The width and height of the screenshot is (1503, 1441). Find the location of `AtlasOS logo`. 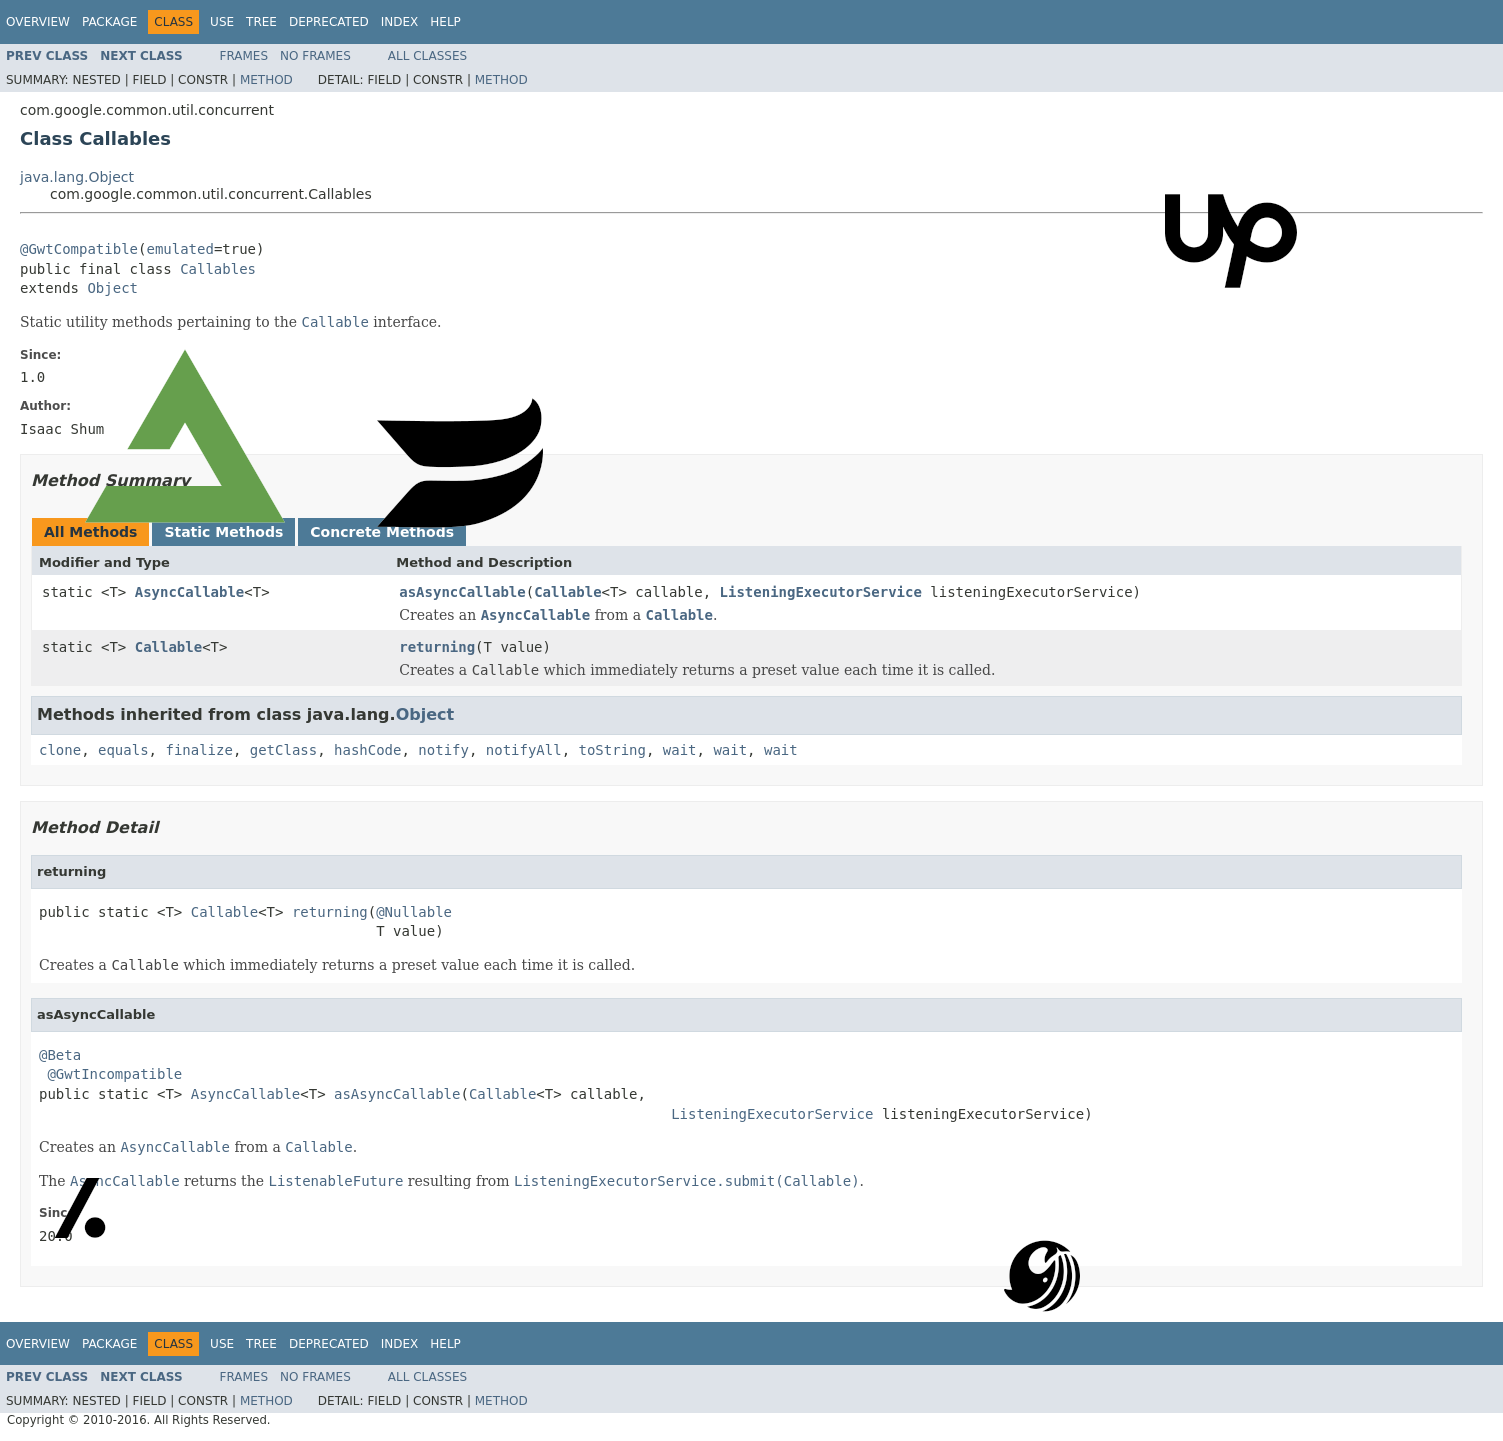

AtlasOS logo is located at coordinates (185, 436).